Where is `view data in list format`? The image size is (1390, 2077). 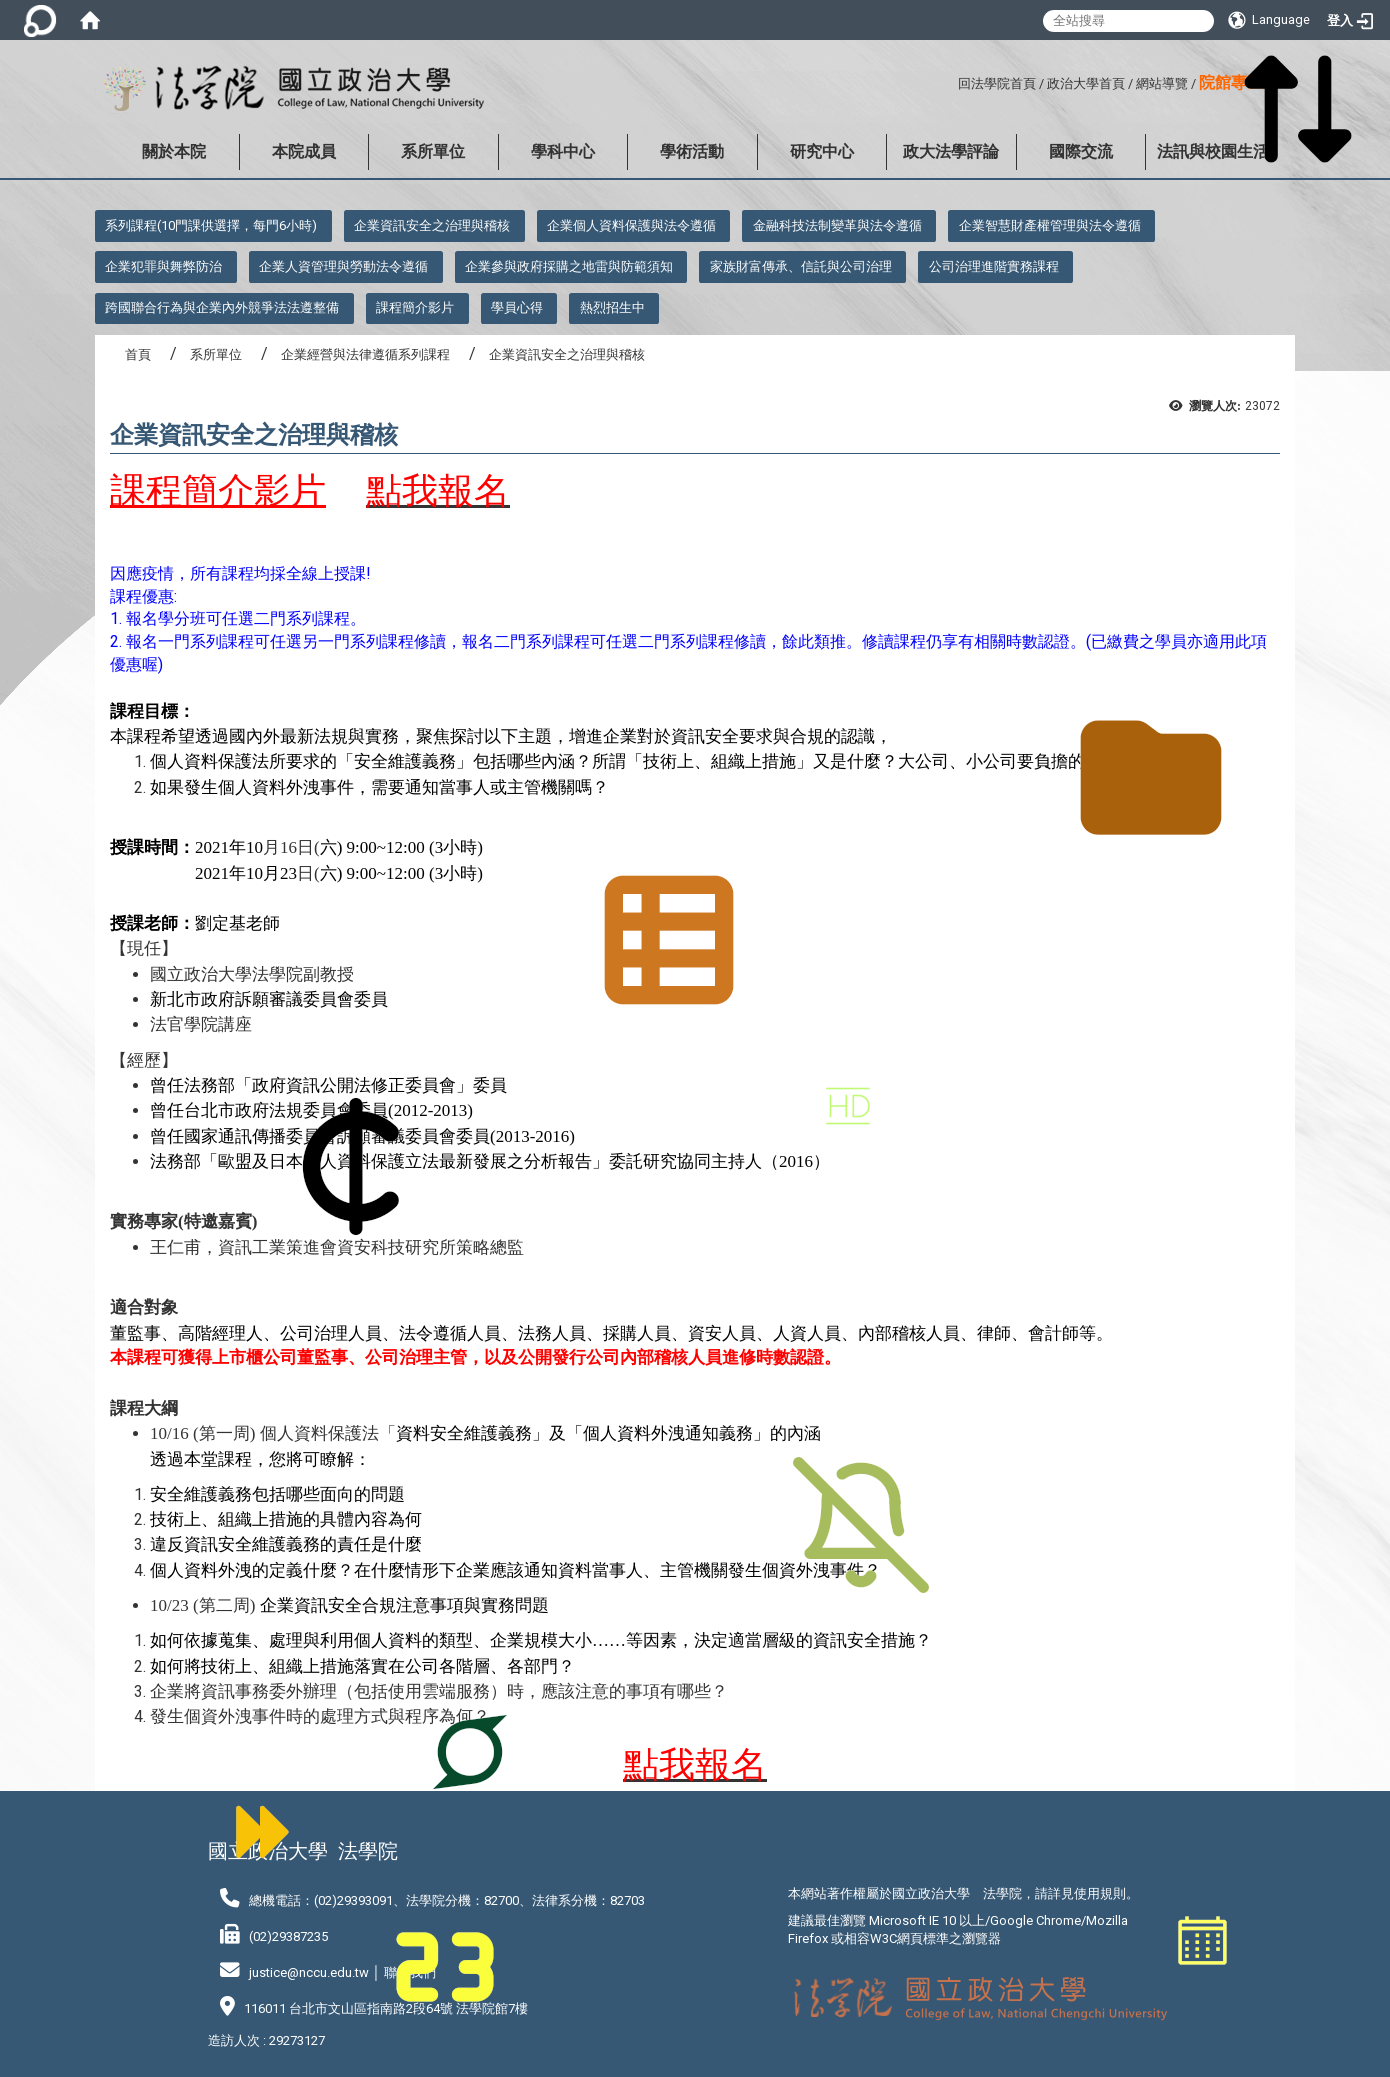
view data in list format is located at coordinates (669, 940).